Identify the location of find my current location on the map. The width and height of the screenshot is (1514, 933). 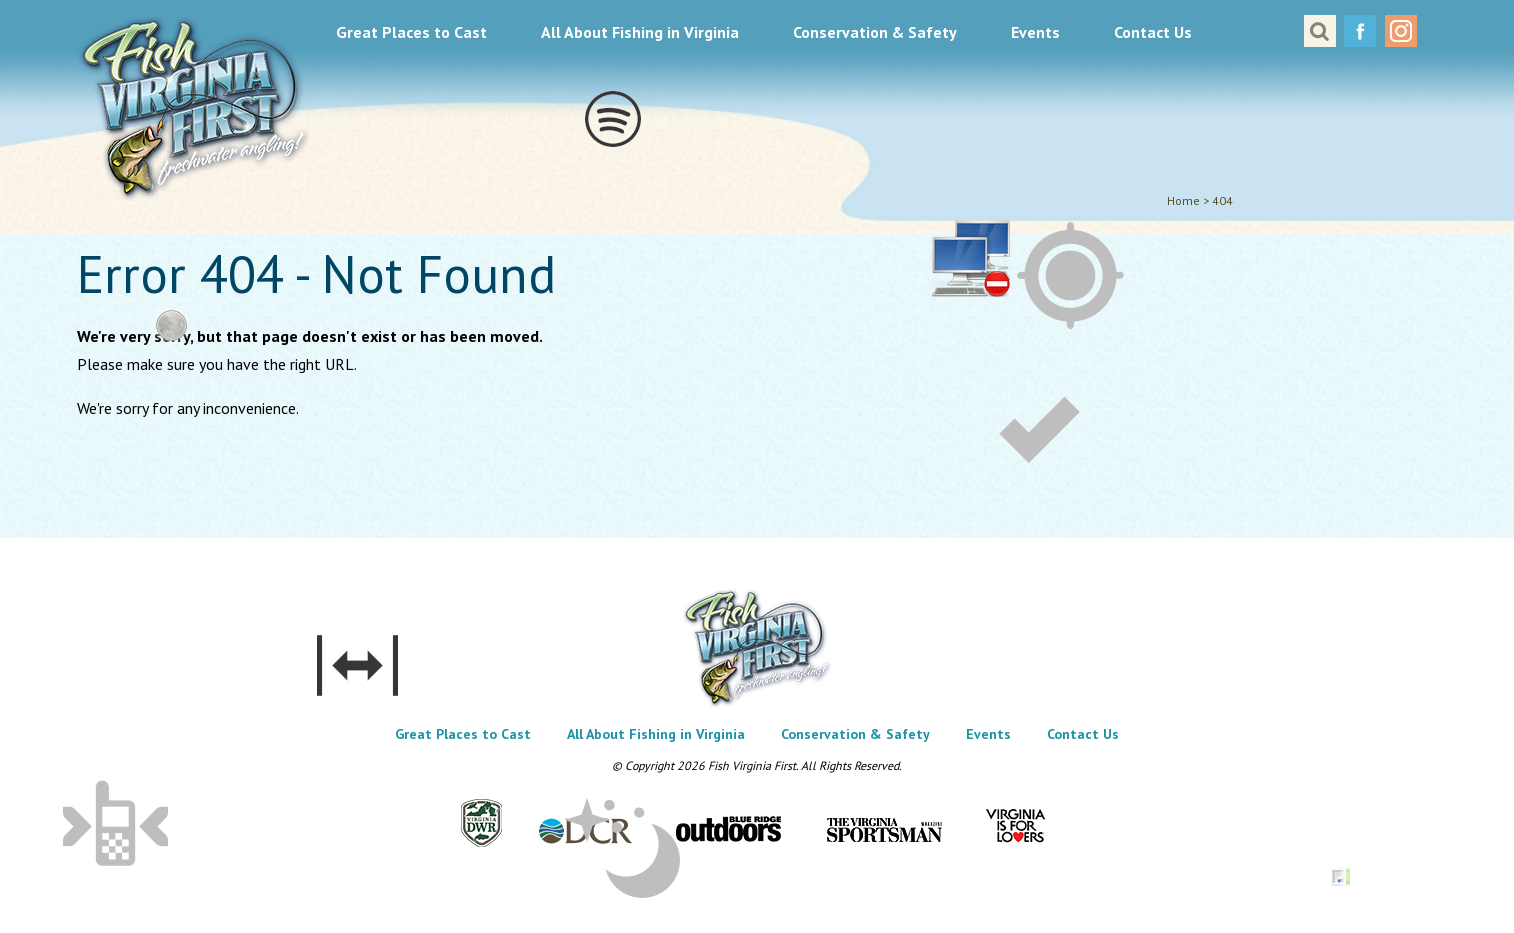
(1074, 279).